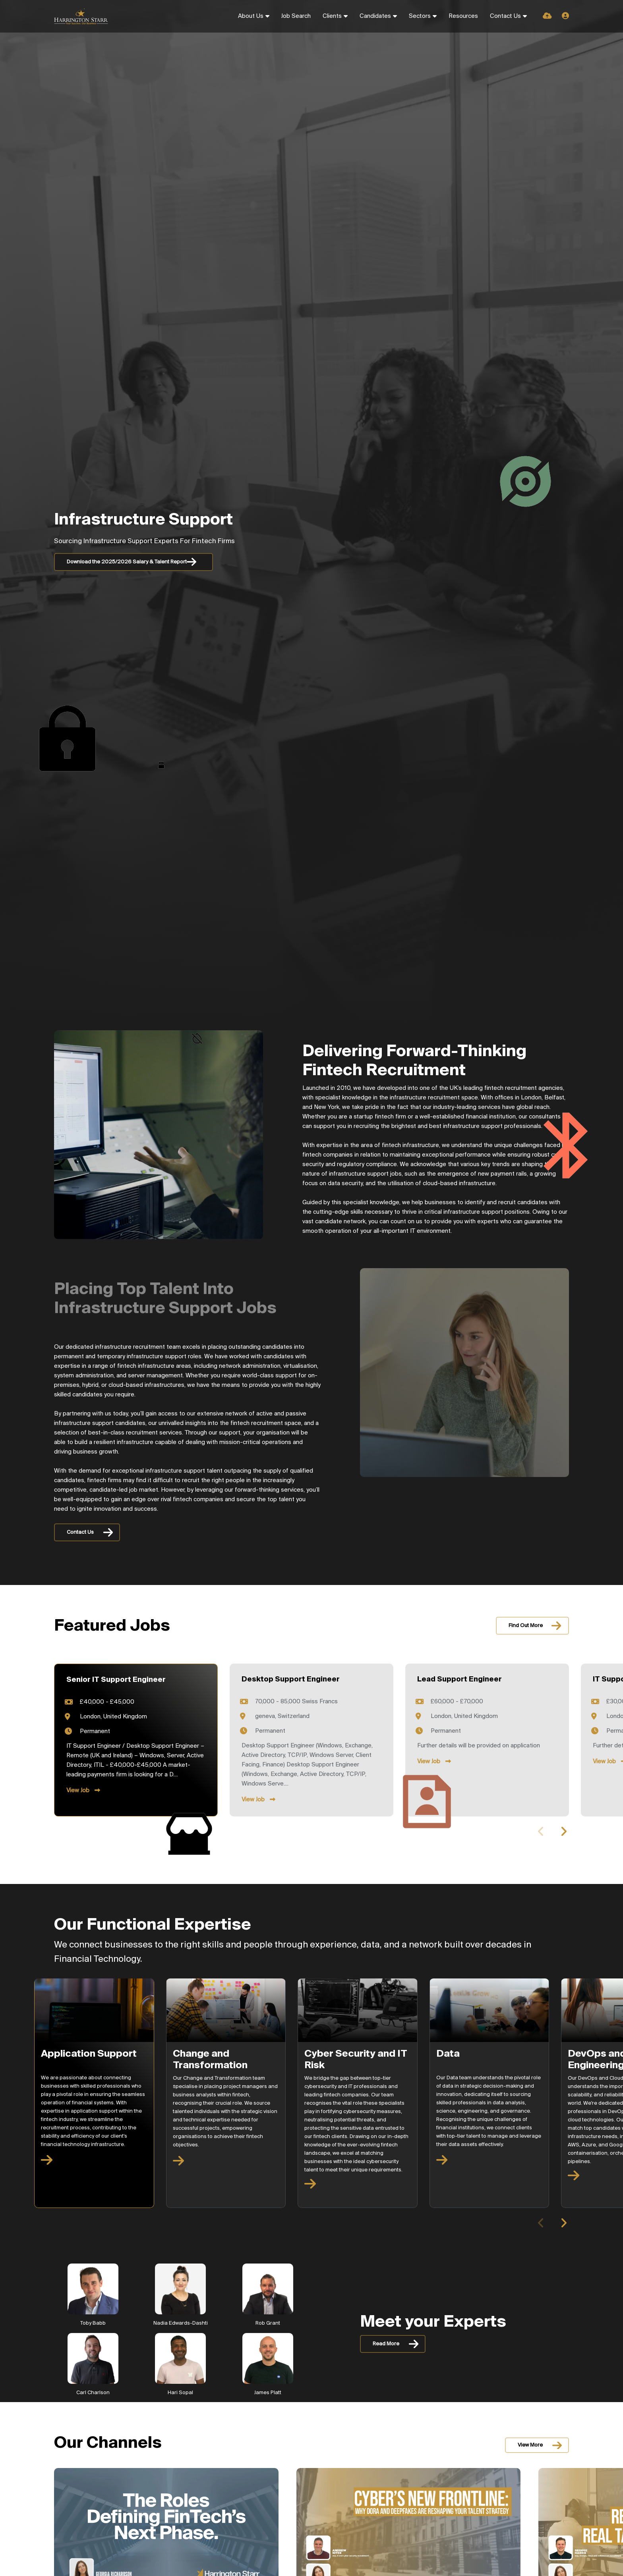 The width and height of the screenshot is (623, 2576). What do you see at coordinates (427, 1801) in the screenshot?
I see `view user profile document` at bounding box center [427, 1801].